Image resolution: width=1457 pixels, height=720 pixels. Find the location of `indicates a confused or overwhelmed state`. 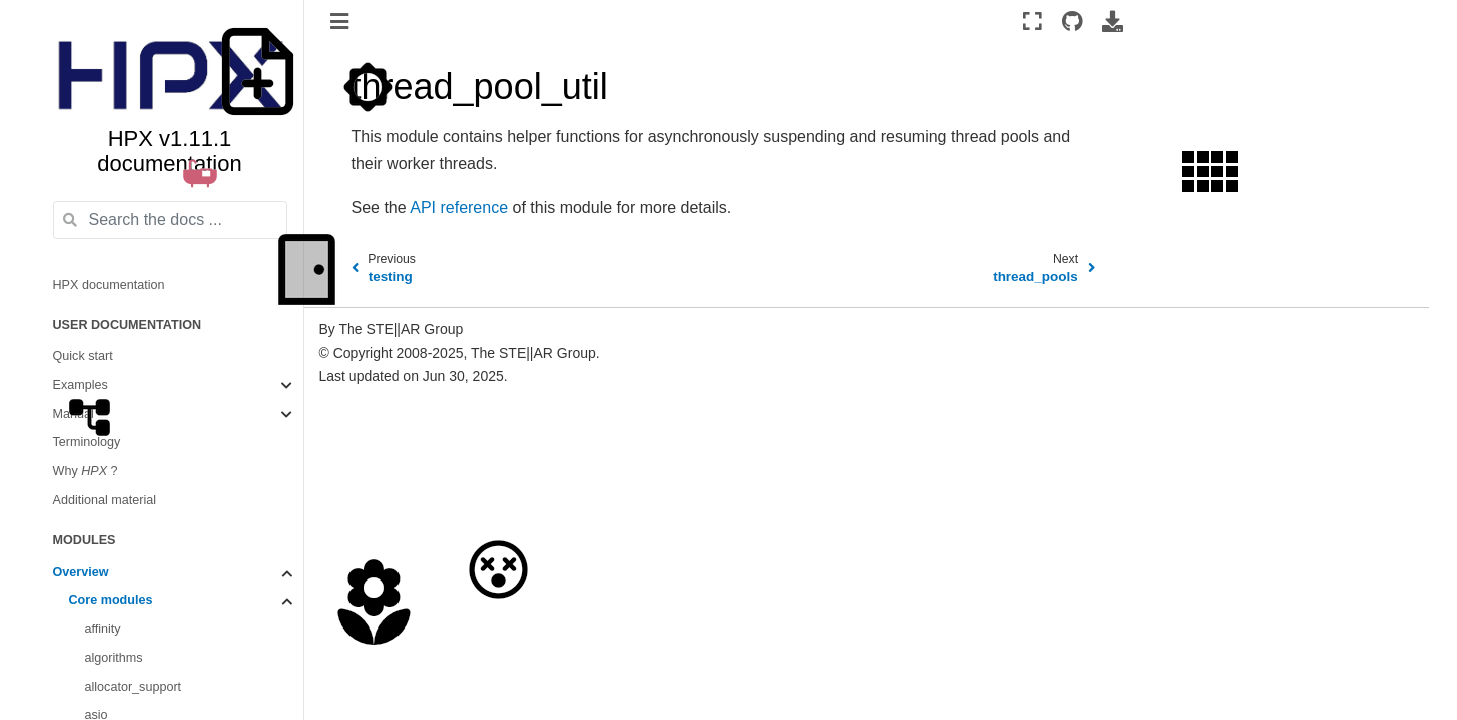

indicates a confused or overwhelmed state is located at coordinates (498, 569).